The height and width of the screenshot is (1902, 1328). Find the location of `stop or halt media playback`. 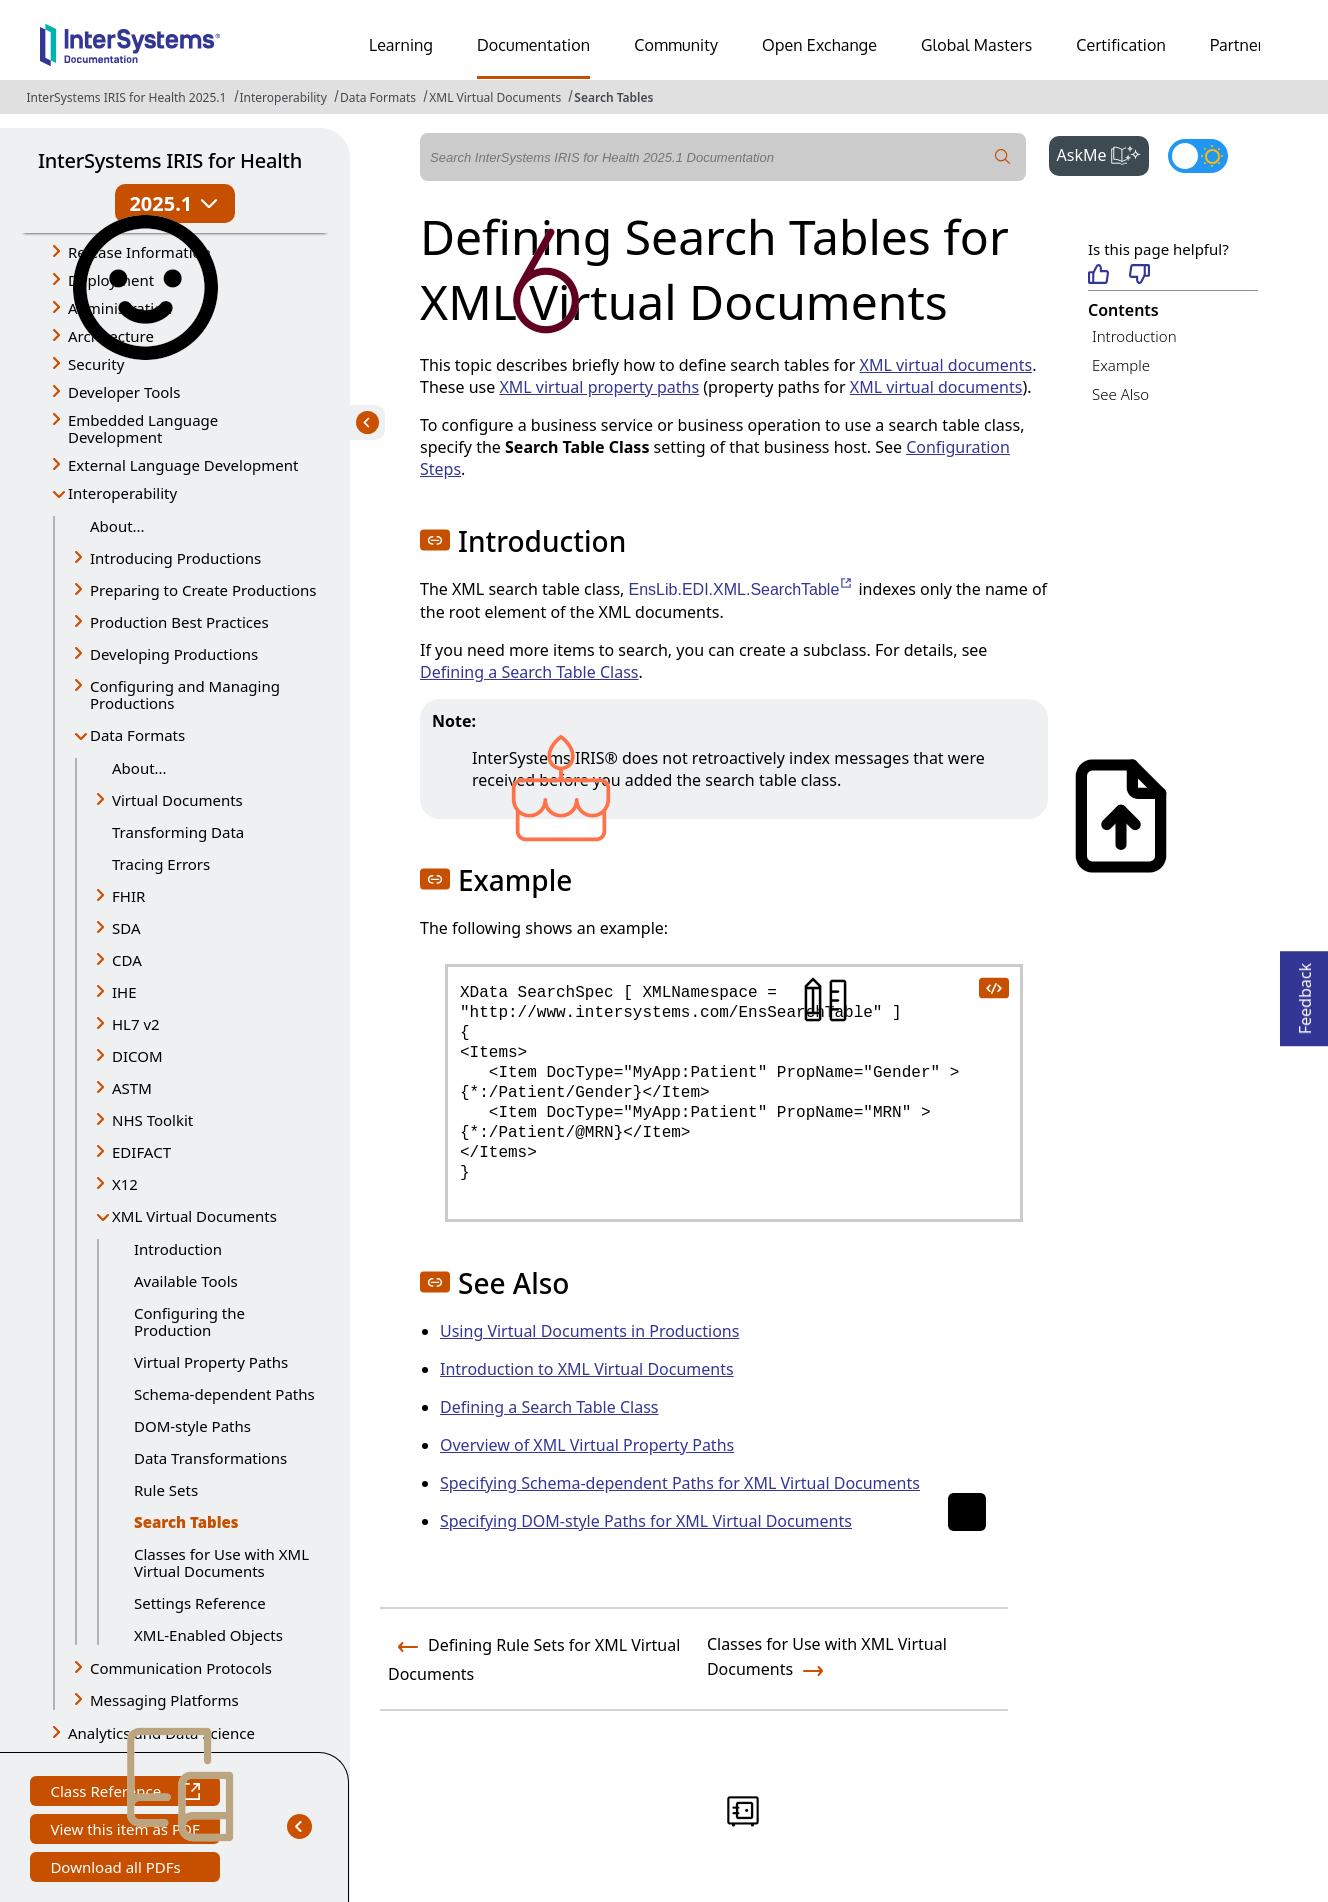

stop or halt media playback is located at coordinates (967, 1512).